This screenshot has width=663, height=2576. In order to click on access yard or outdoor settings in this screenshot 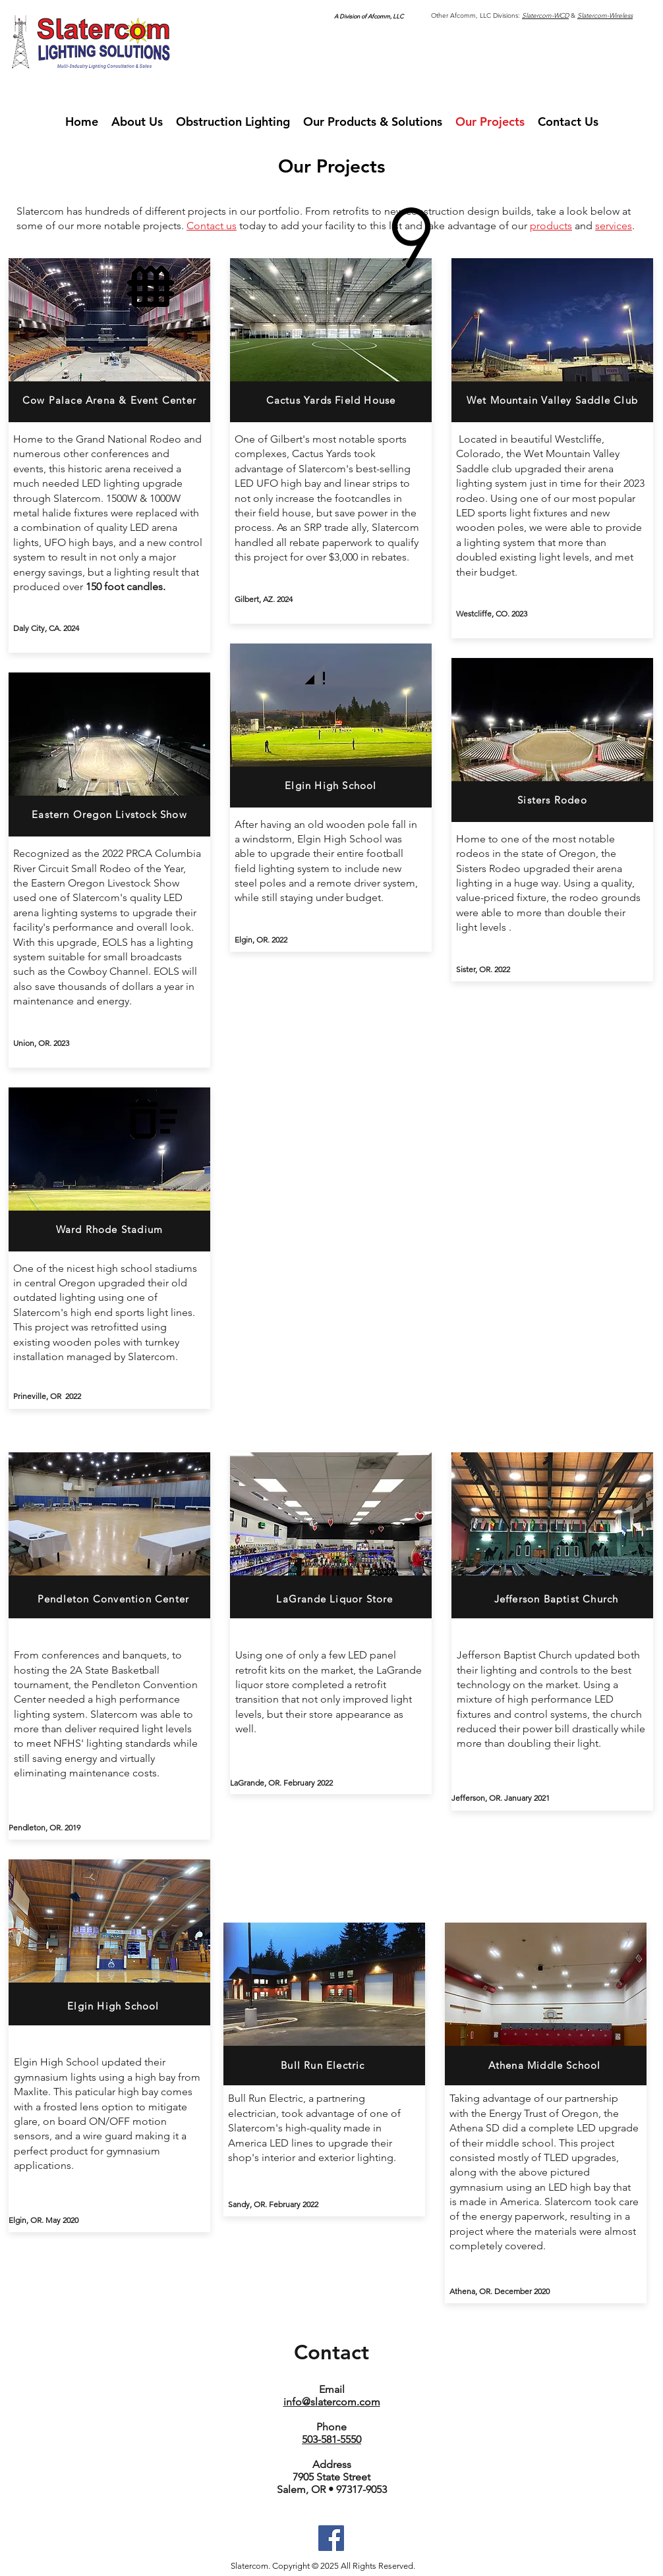, I will do `click(150, 285)`.